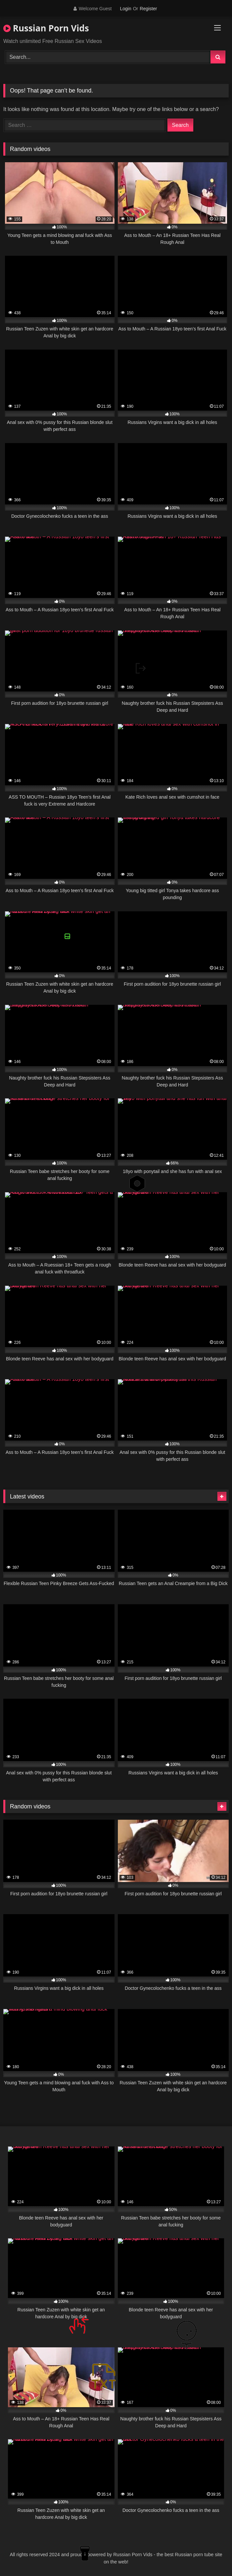  What do you see at coordinates (140, 668) in the screenshot?
I see `sign out of your account` at bounding box center [140, 668].